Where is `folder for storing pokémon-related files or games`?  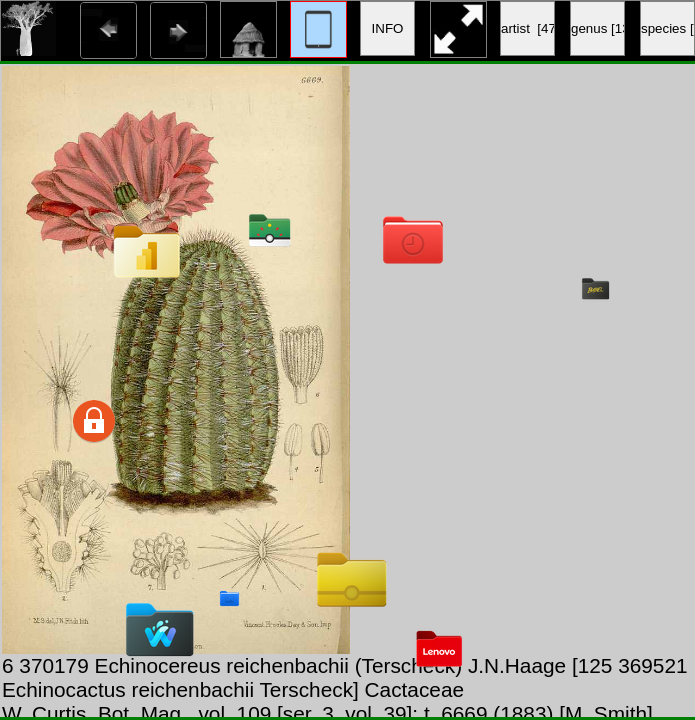 folder for storing pokémon-related files or games is located at coordinates (351, 581).